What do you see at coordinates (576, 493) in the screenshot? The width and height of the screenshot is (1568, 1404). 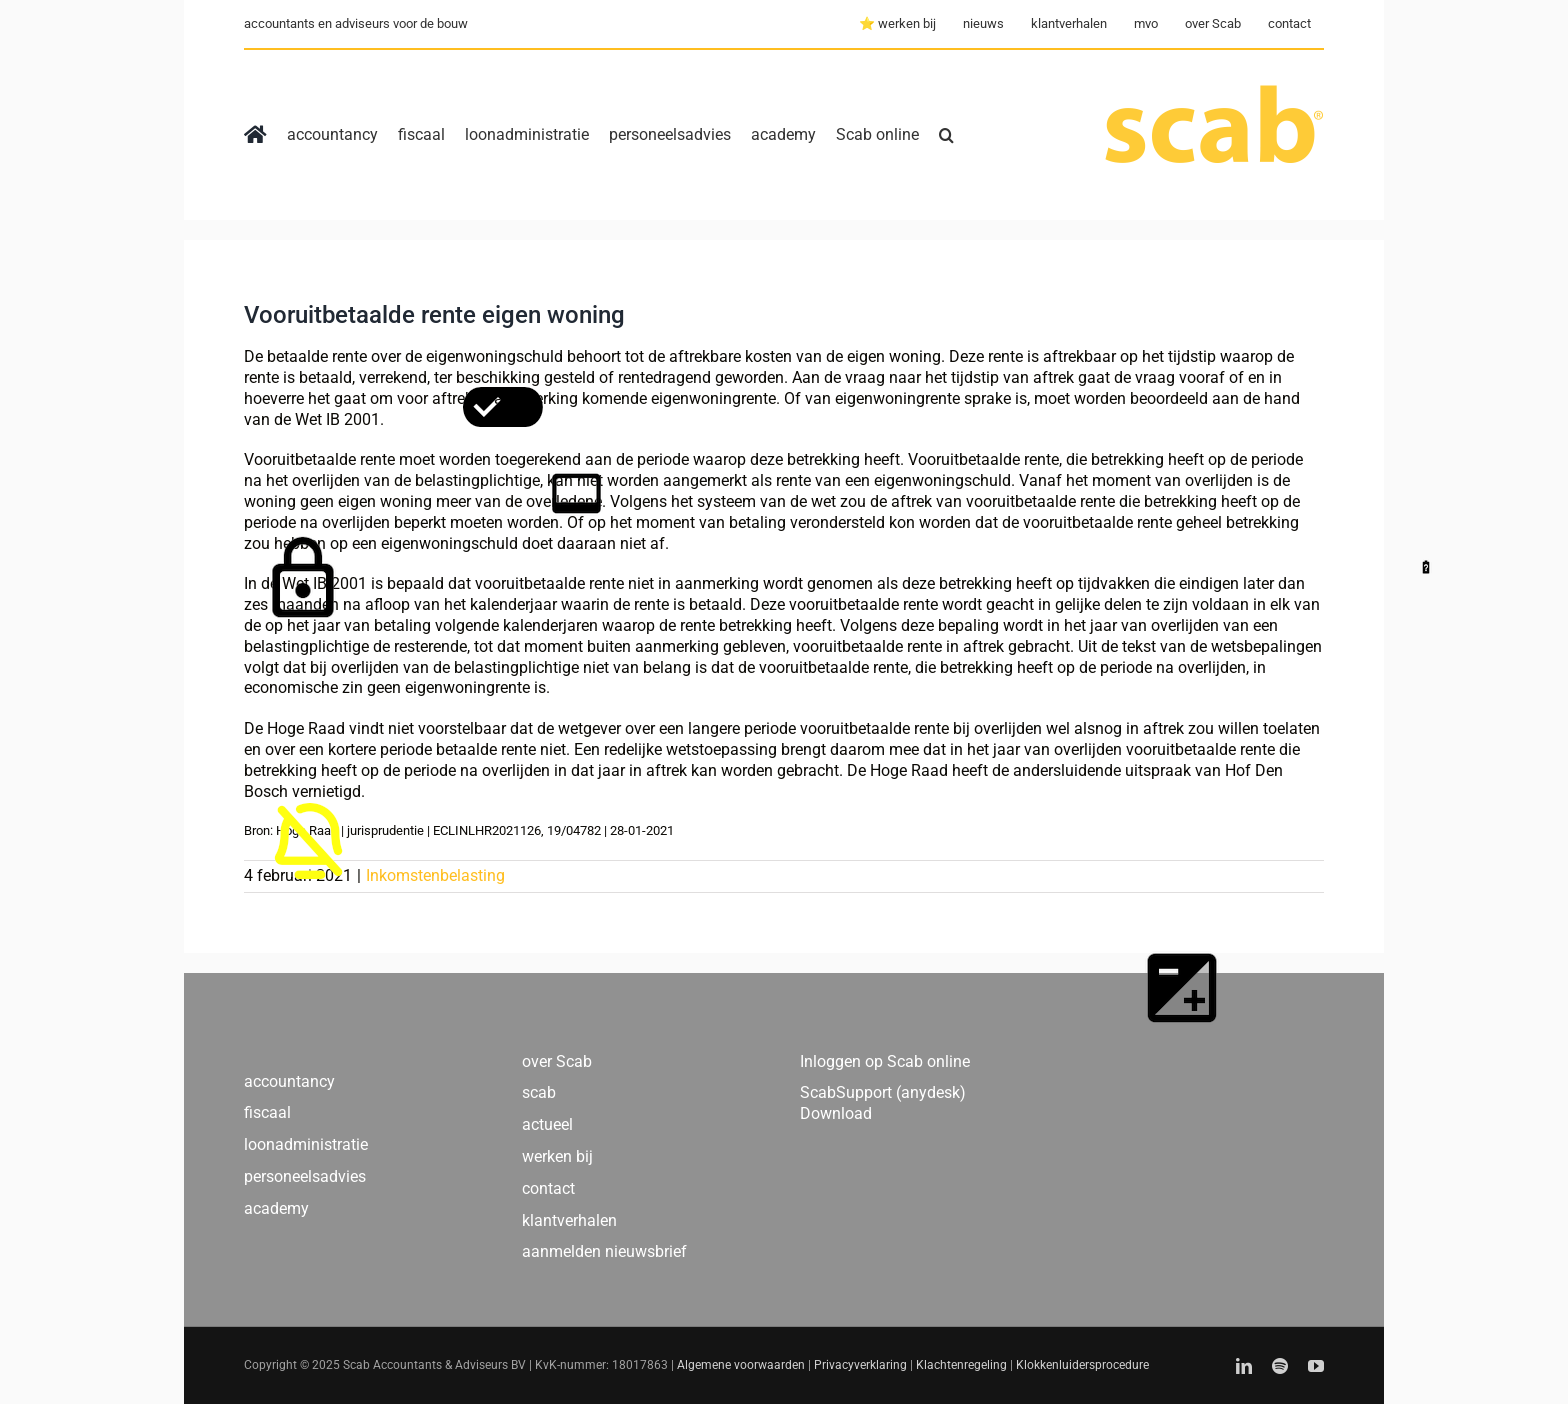 I see `video player with subtitle or caption bar` at bounding box center [576, 493].